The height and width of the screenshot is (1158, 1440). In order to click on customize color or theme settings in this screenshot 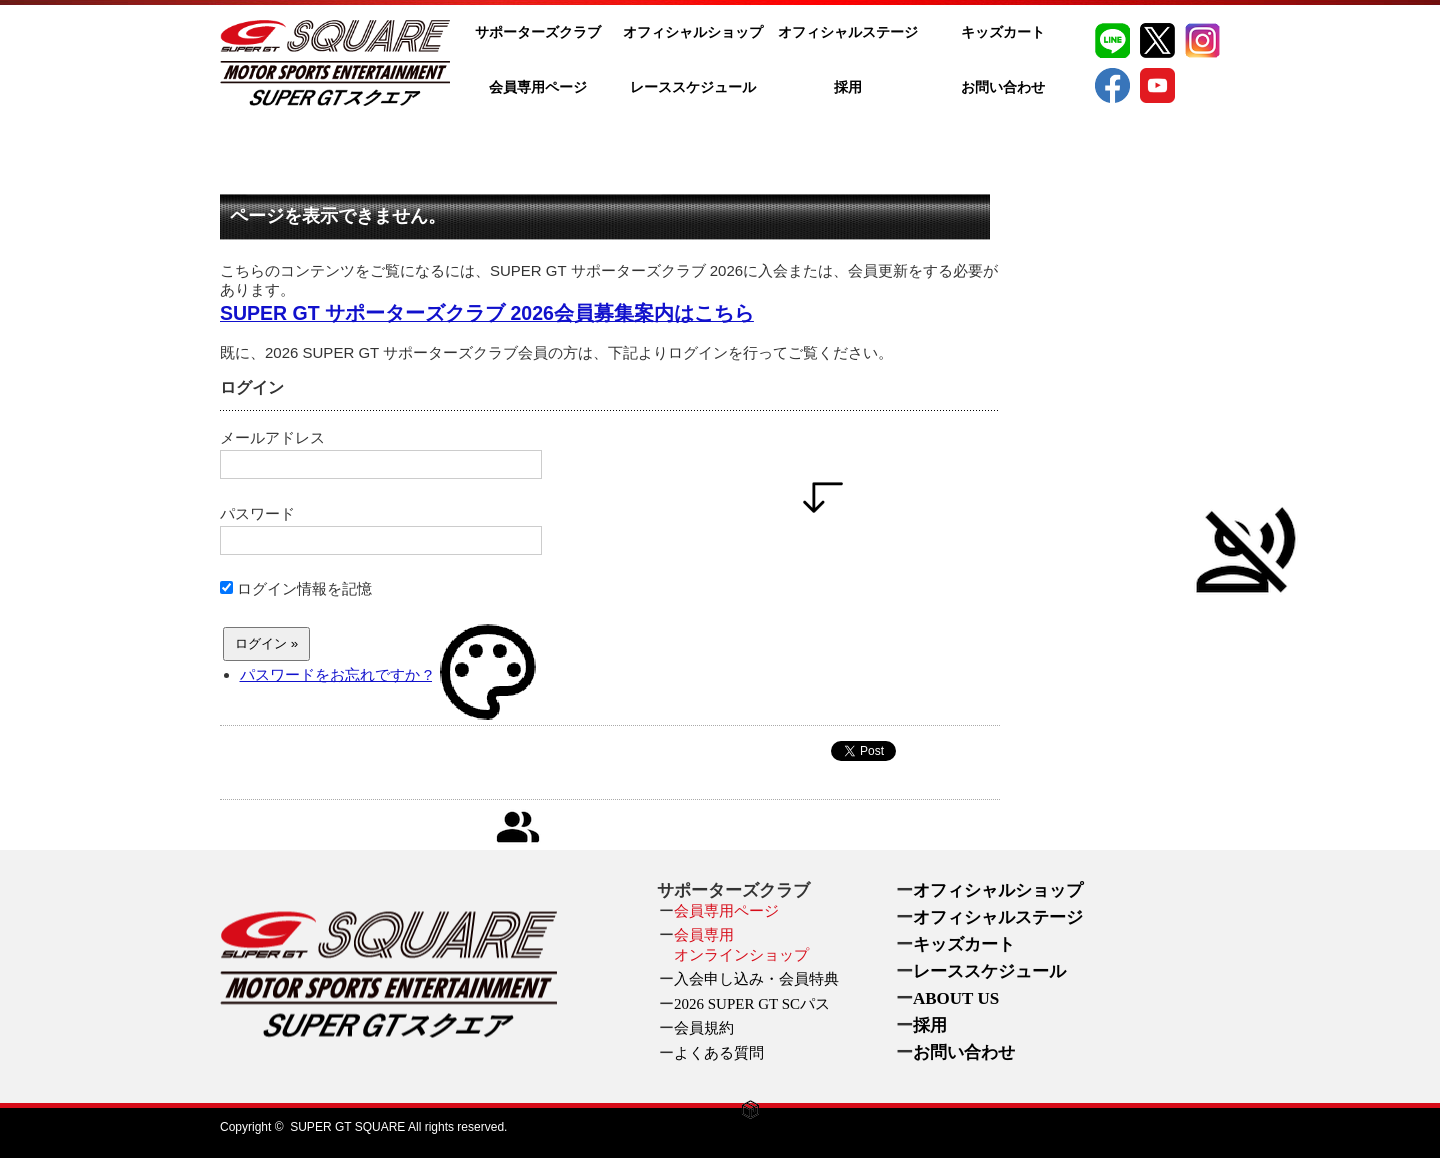, I will do `click(488, 672)`.